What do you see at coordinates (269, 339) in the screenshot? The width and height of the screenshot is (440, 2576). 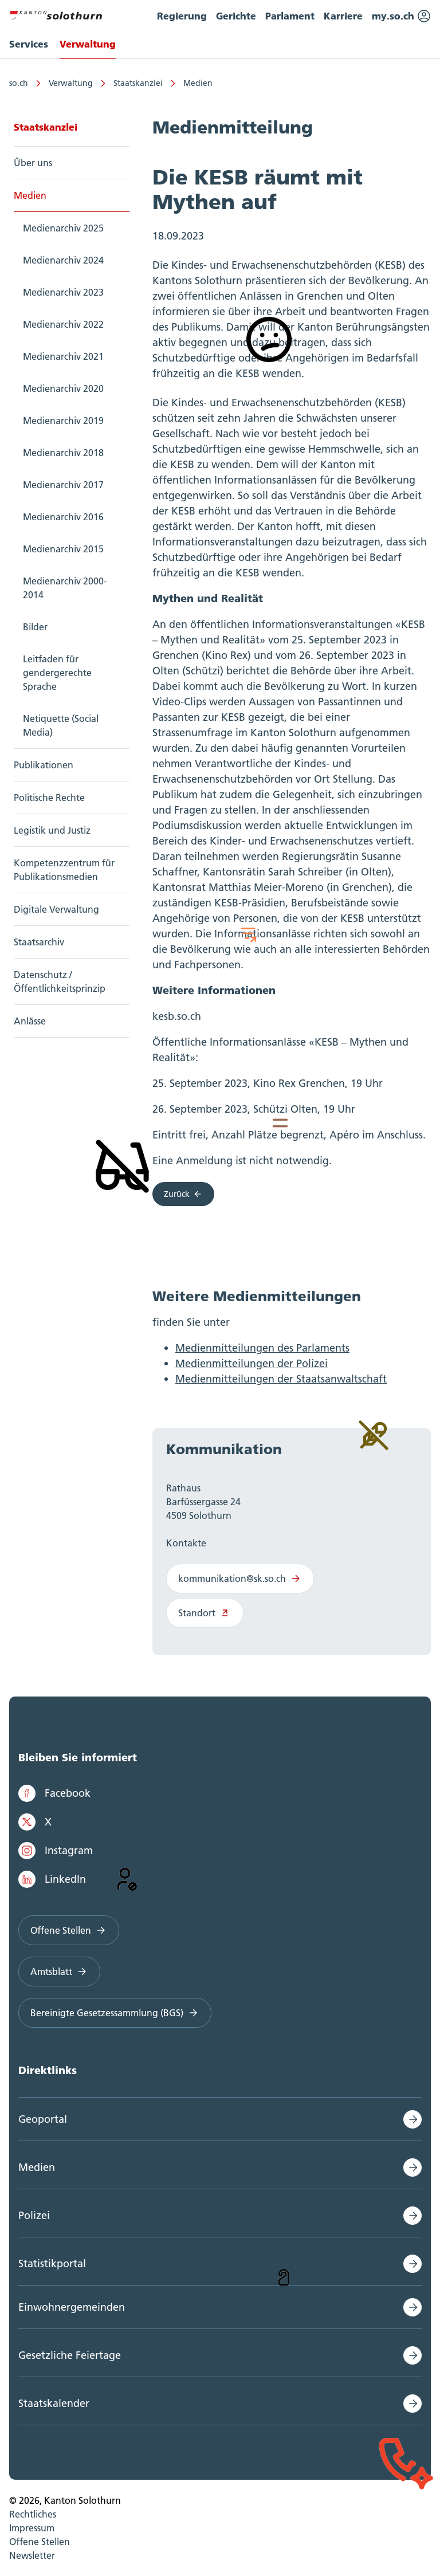 I see `indicates a confused or uncertain state` at bounding box center [269, 339].